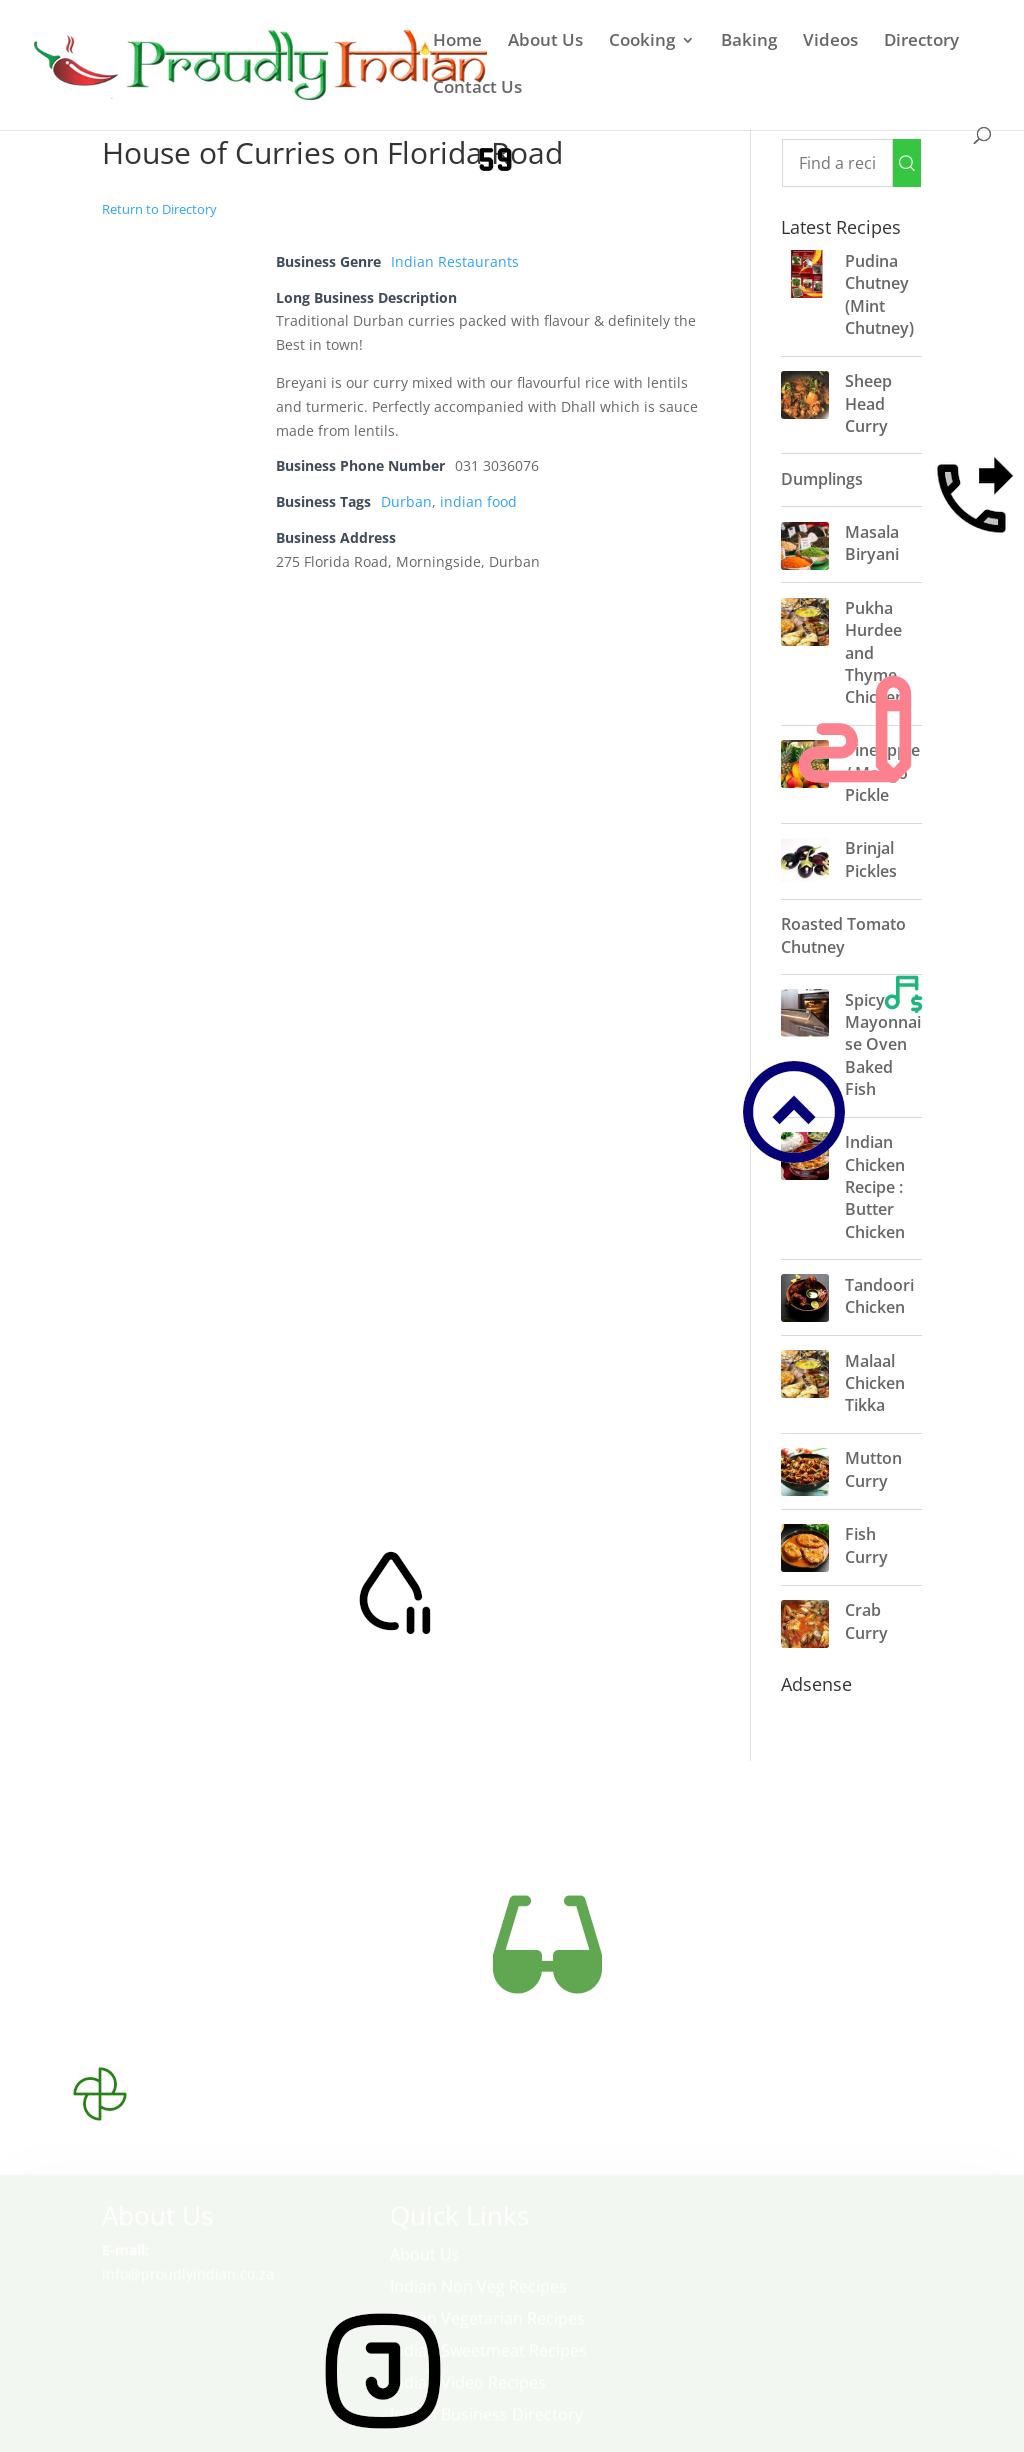 The height and width of the screenshot is (2452, 1024). I want to click on call forwarding is enabled, so click(971, 498).